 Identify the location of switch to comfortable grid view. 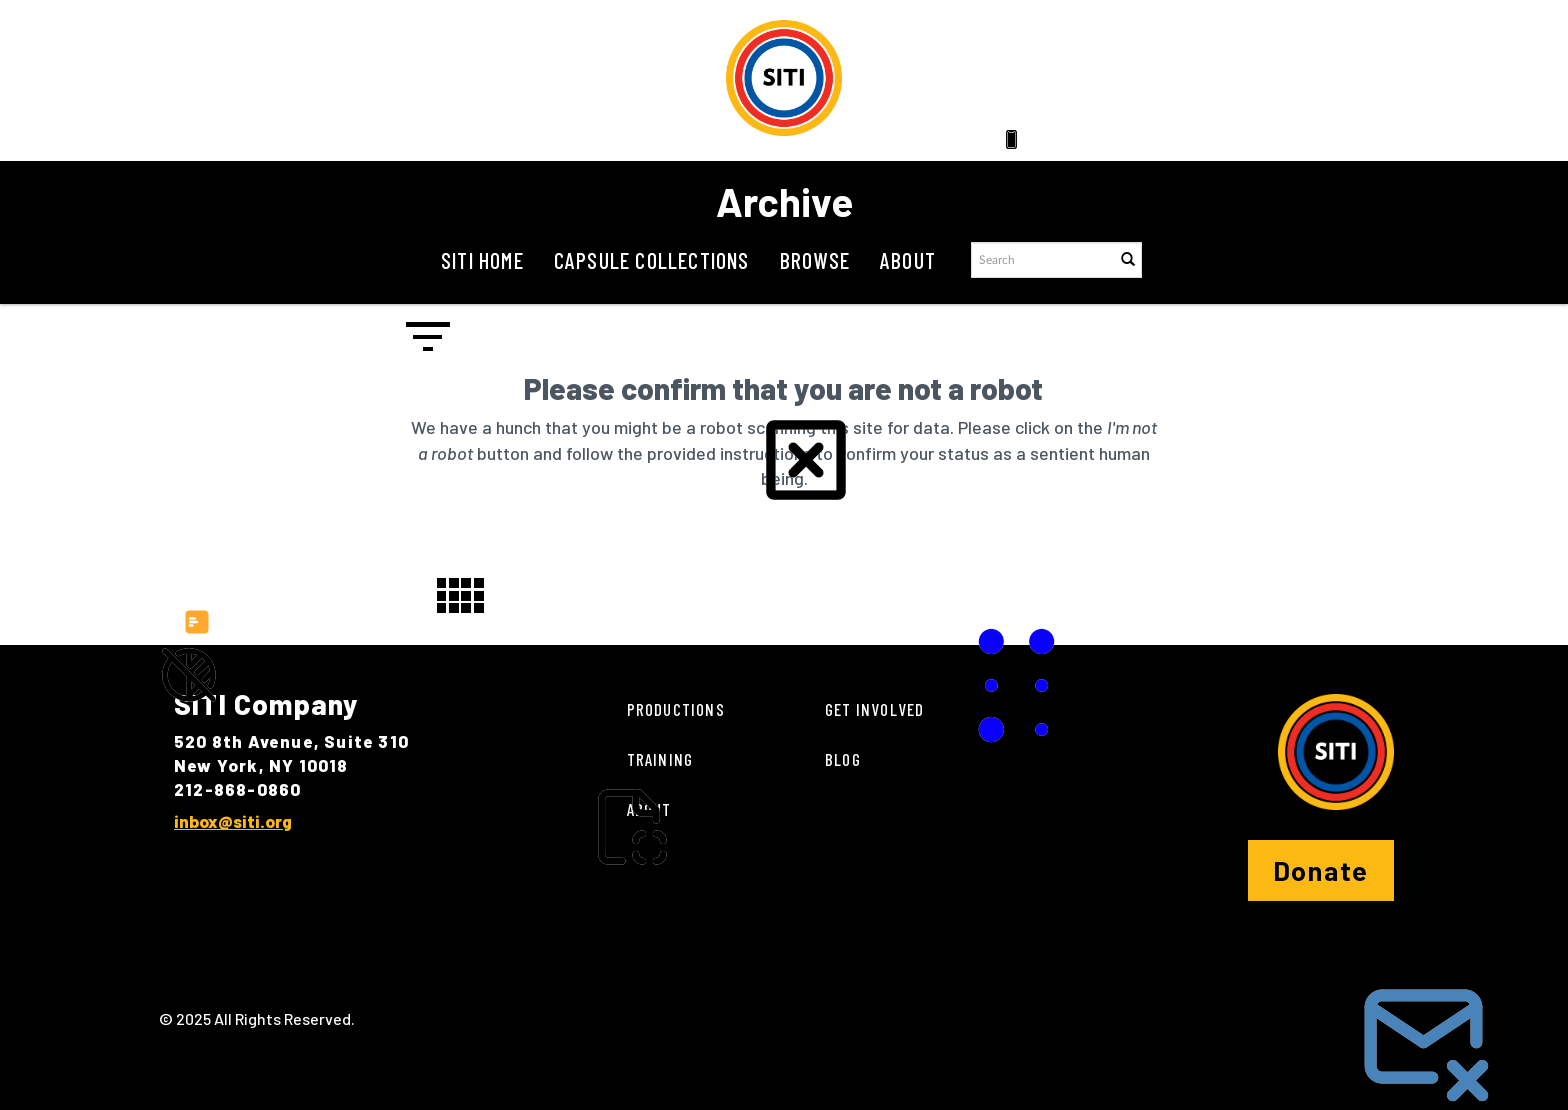
(459, 596).